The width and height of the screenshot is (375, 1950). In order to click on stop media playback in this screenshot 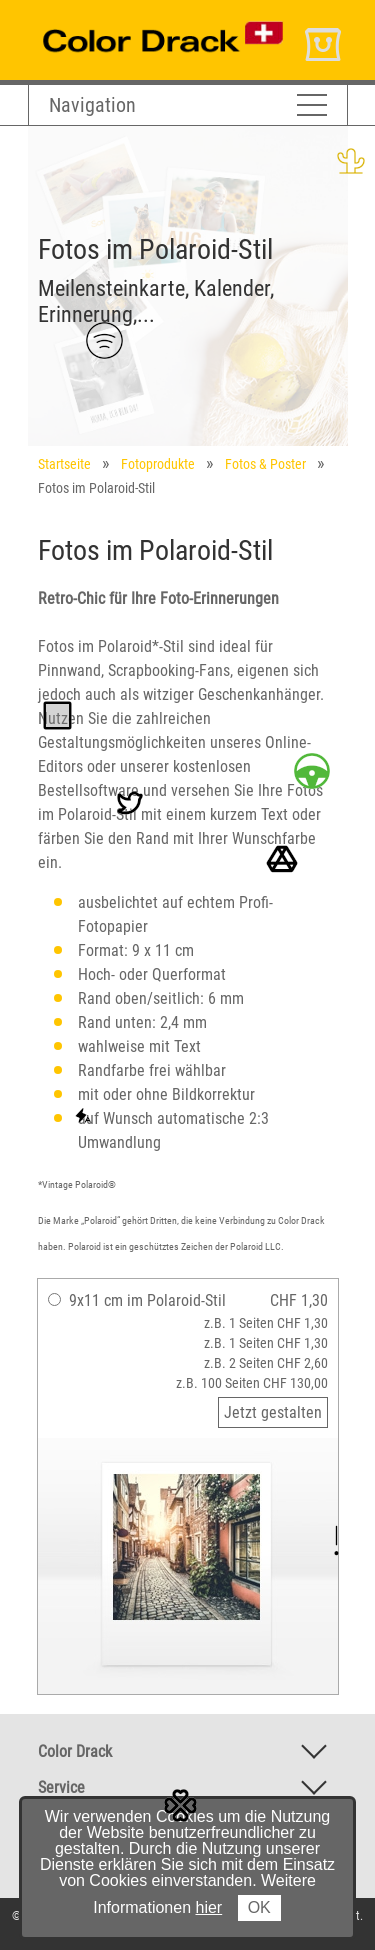, I will do `click(57, 715)`.